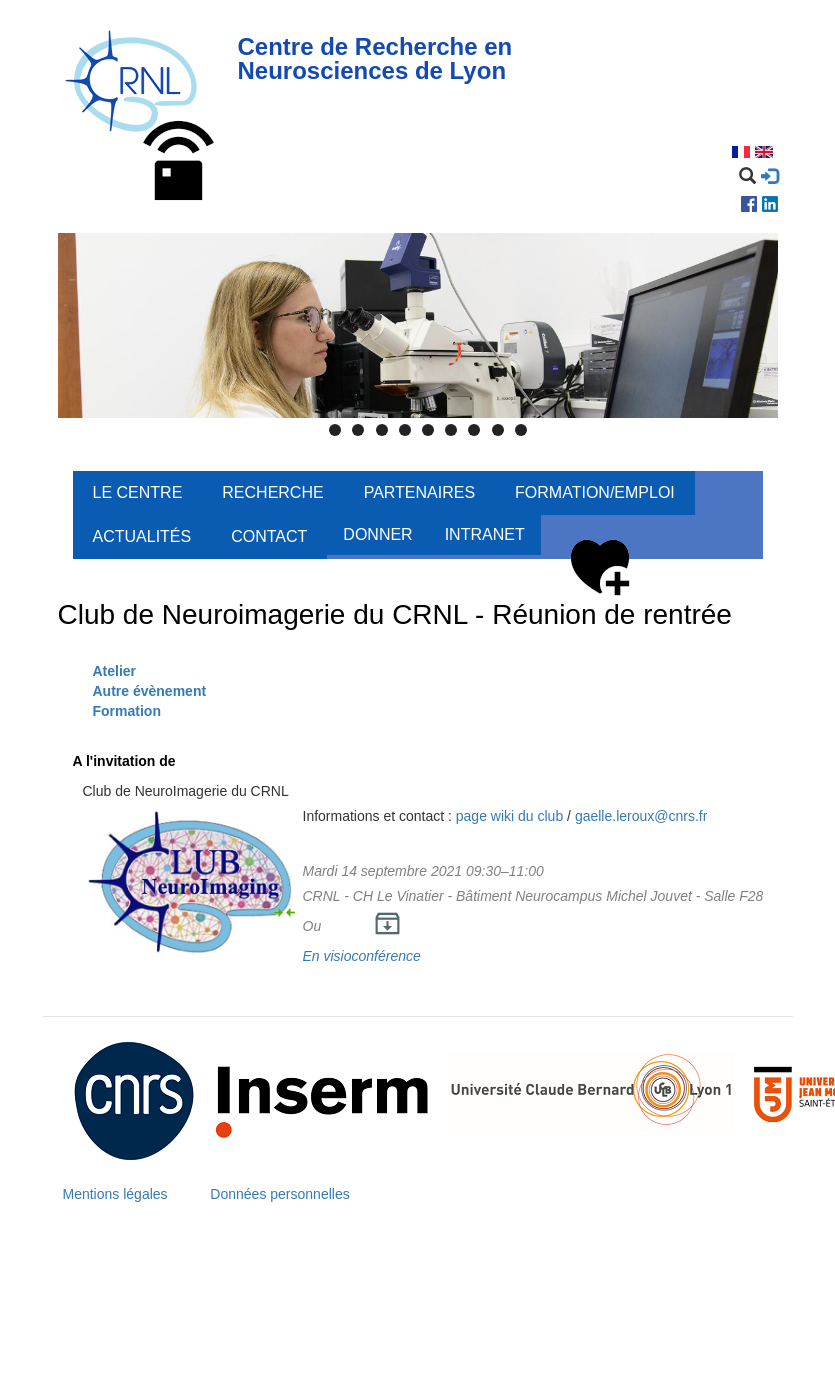  I want to click on connect to a remote control device, so click(178, 160).